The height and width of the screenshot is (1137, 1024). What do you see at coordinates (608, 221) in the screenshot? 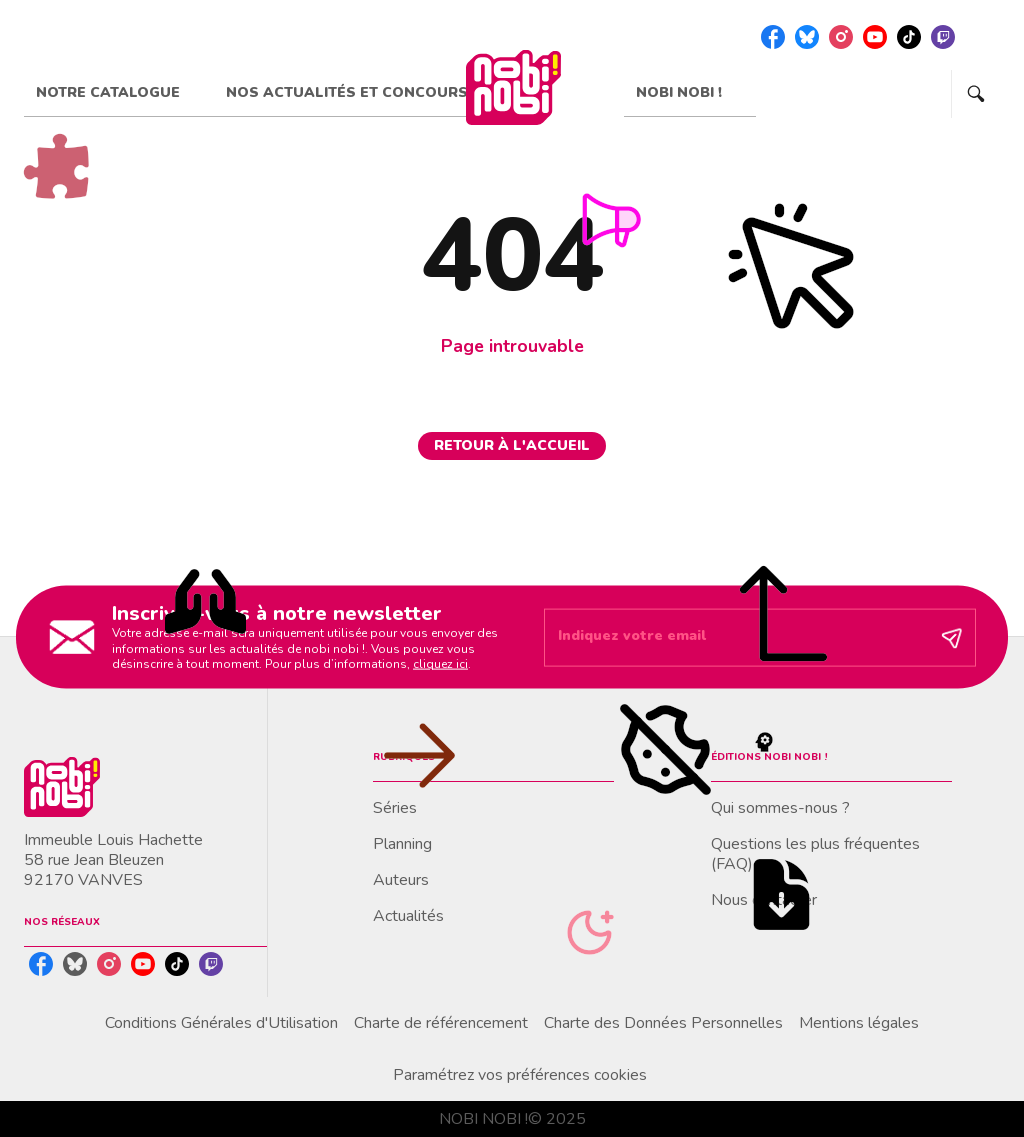
I see `make an announcement` at bounding box center [608, 221].